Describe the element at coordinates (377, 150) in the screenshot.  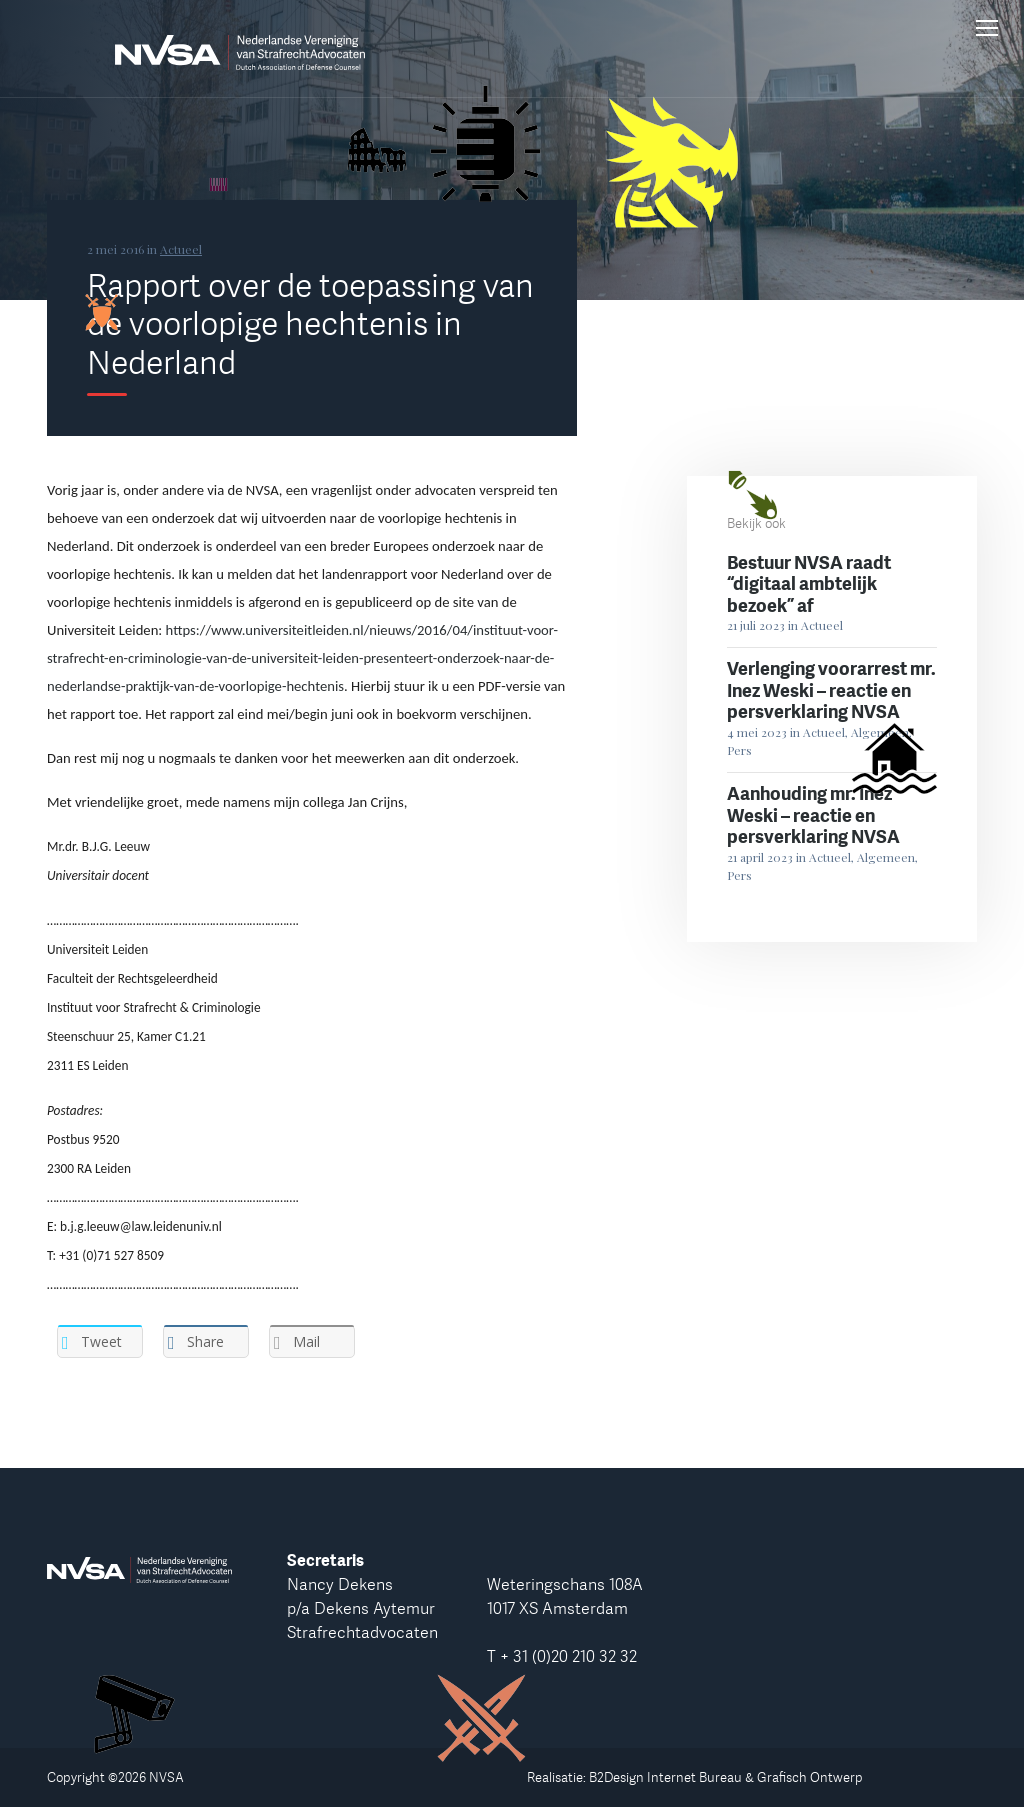
I see `view historical landmarks or monuments` at that location.